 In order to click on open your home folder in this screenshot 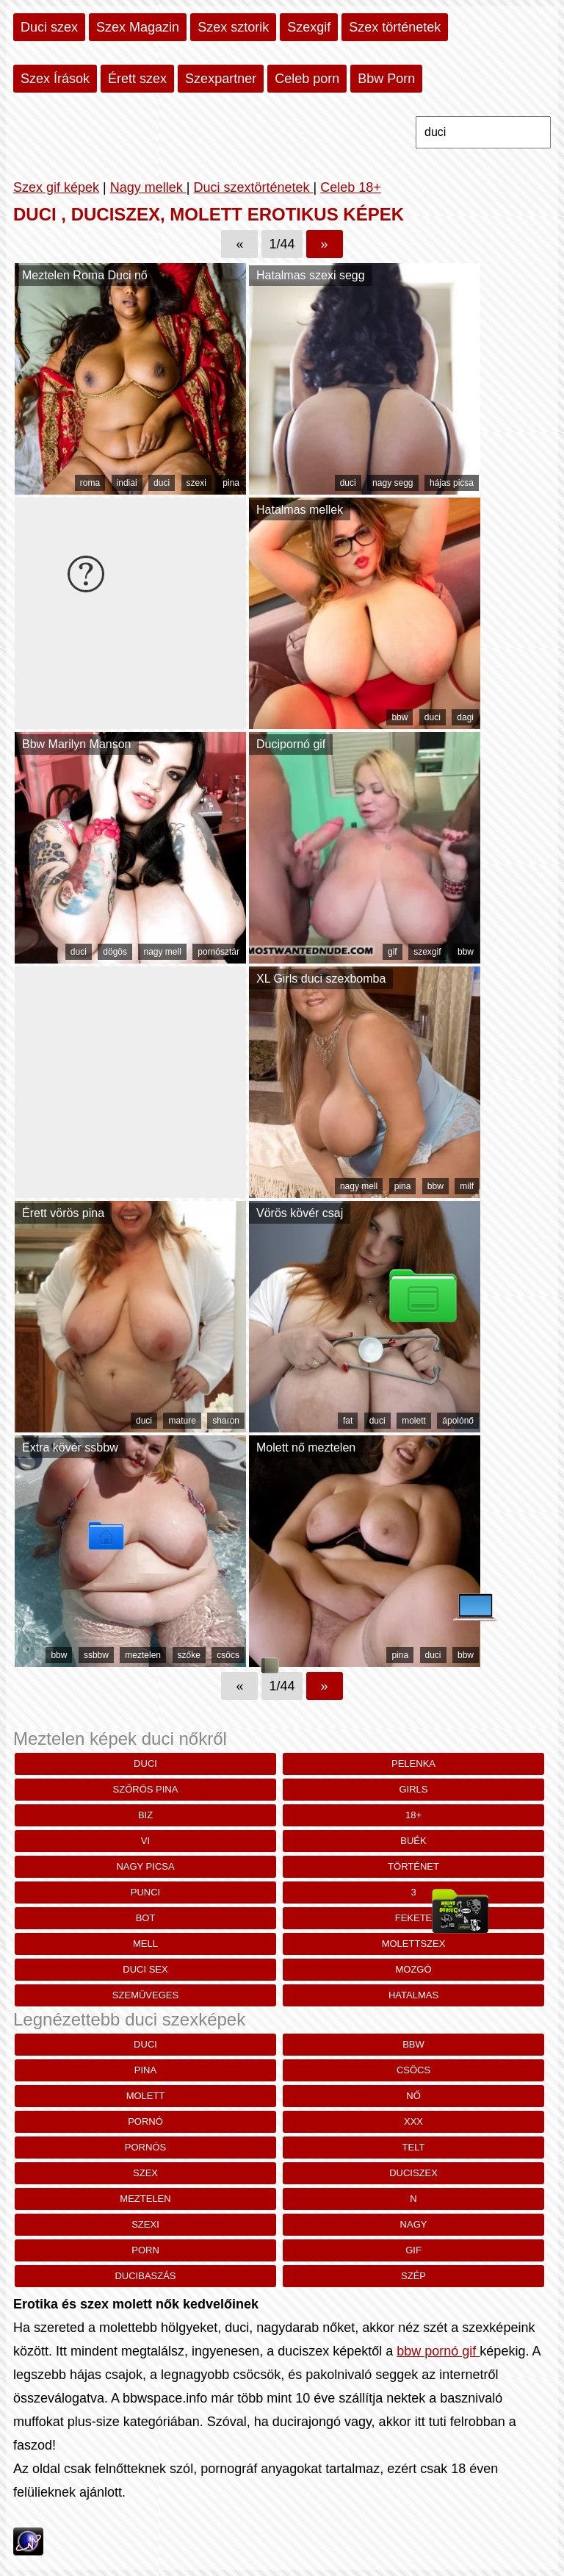, I will do `click(106, 1535)`.